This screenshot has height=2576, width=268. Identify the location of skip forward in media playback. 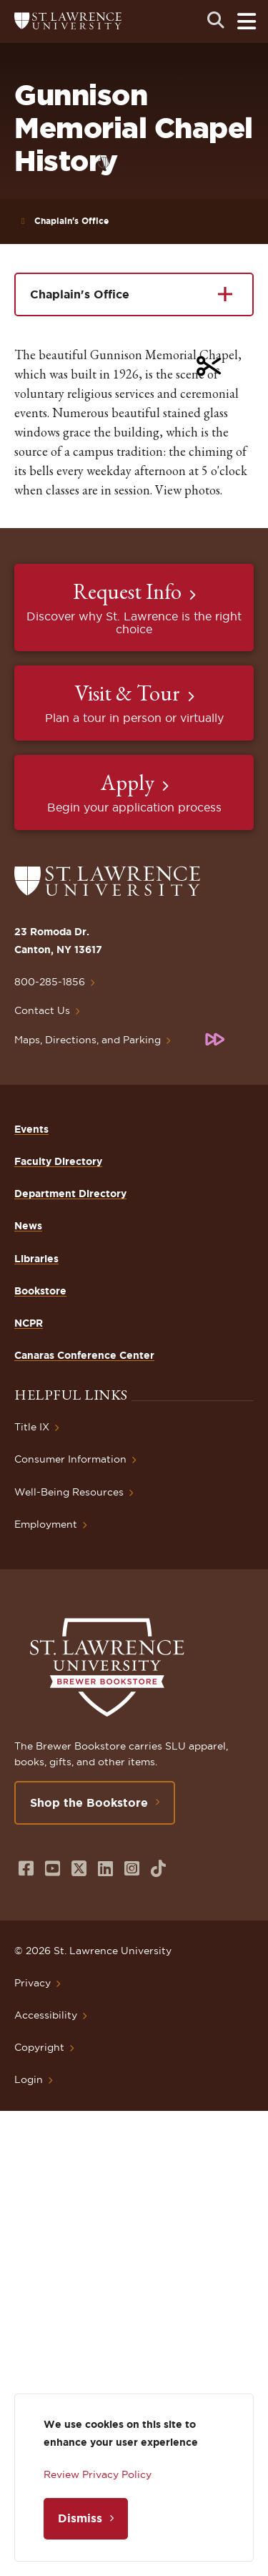
(214, 1039).